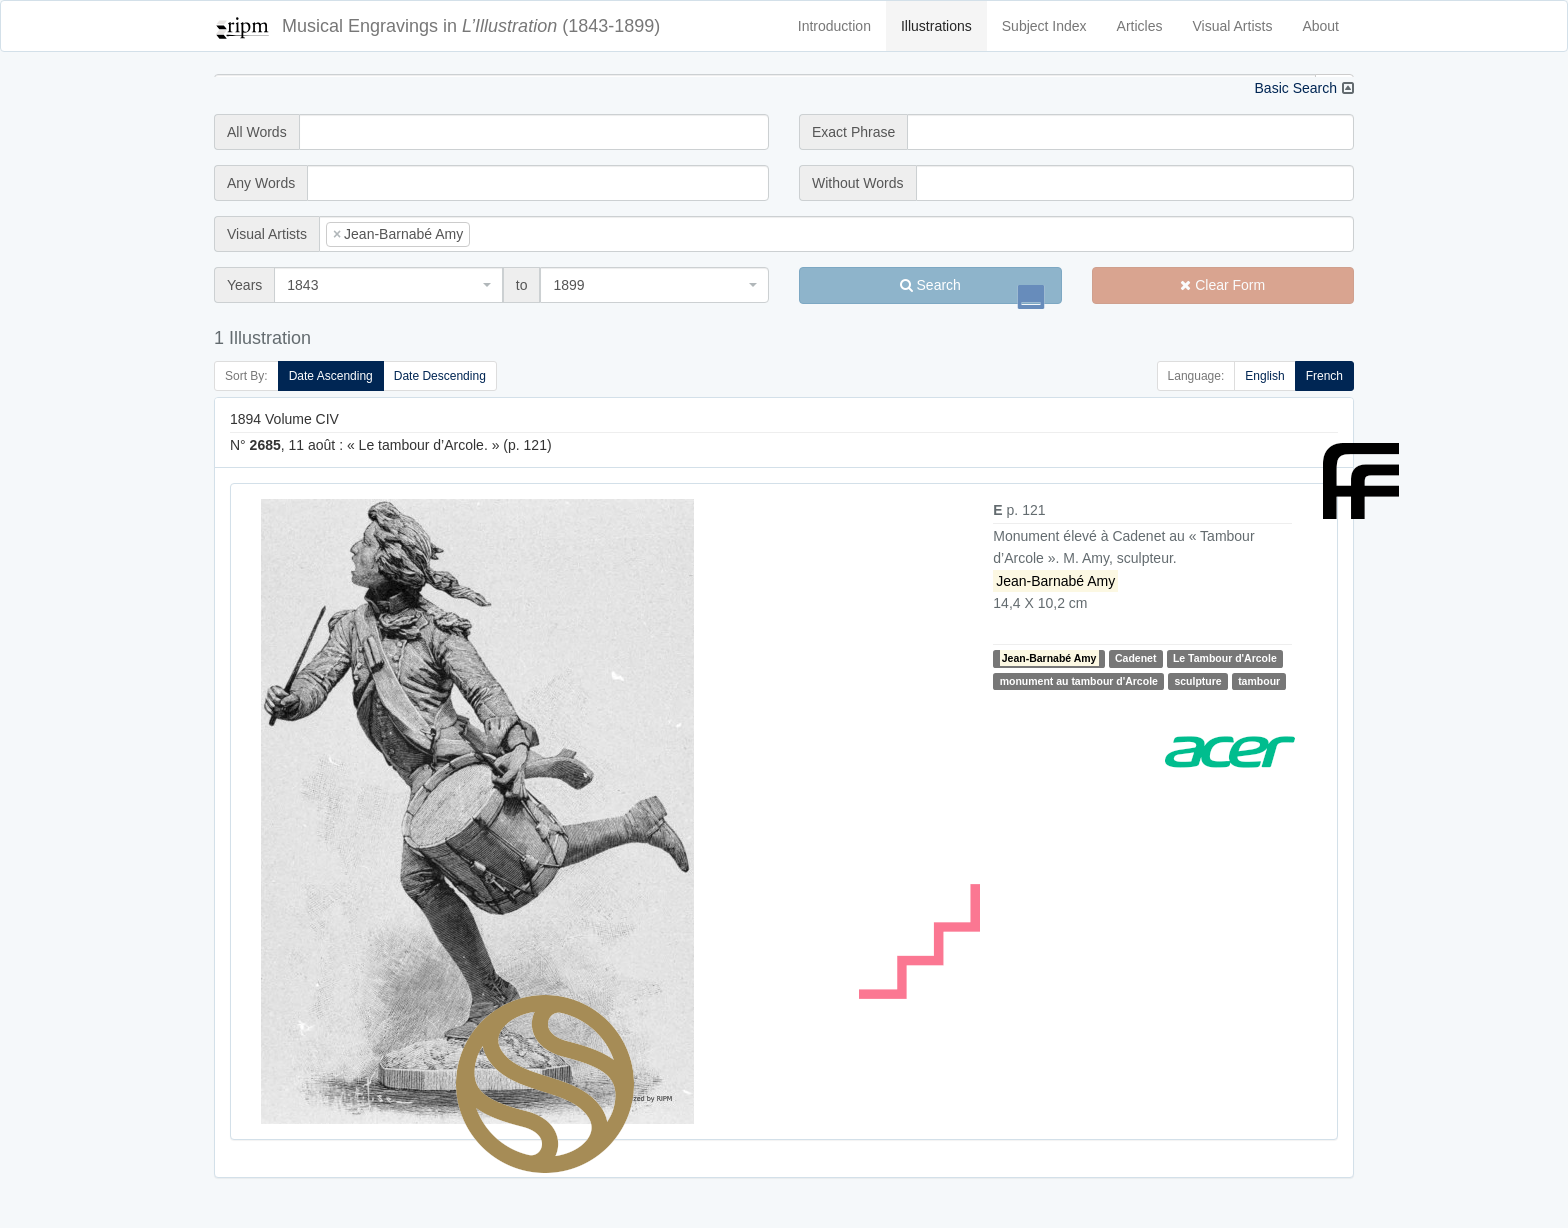 Image resolution: width=1568 pixels, height=1228 pixels. I want to click on open the spond app, so click(545, 1084).